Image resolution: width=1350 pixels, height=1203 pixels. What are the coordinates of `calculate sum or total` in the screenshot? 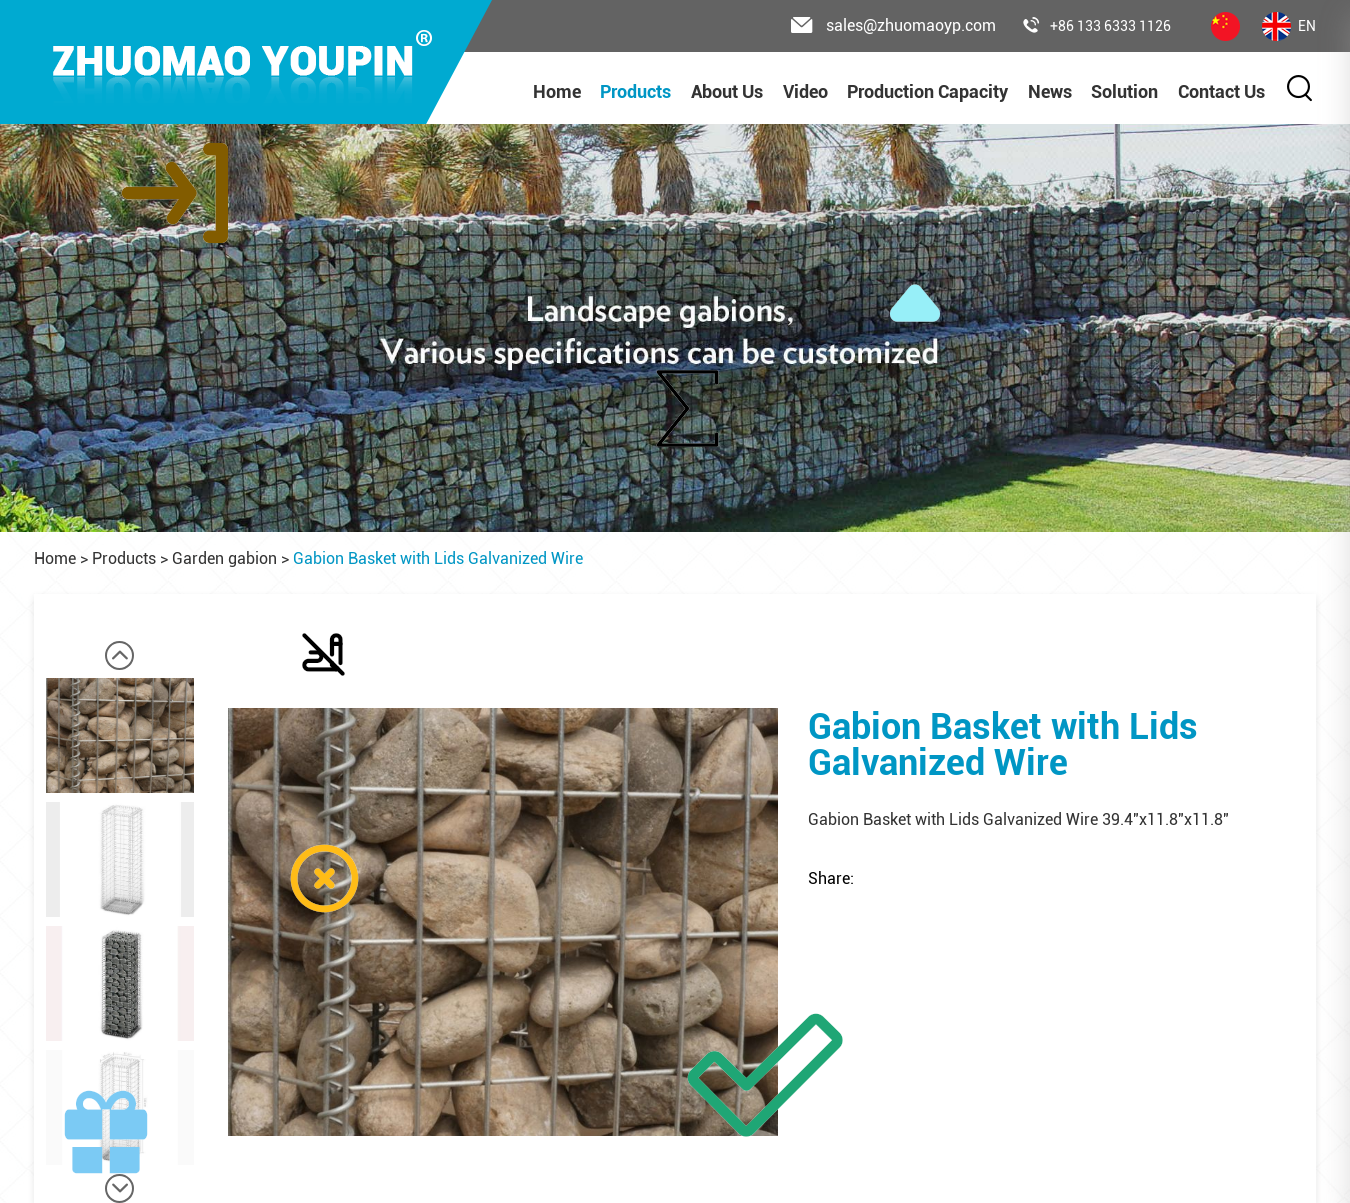 It's located at (687, 408).